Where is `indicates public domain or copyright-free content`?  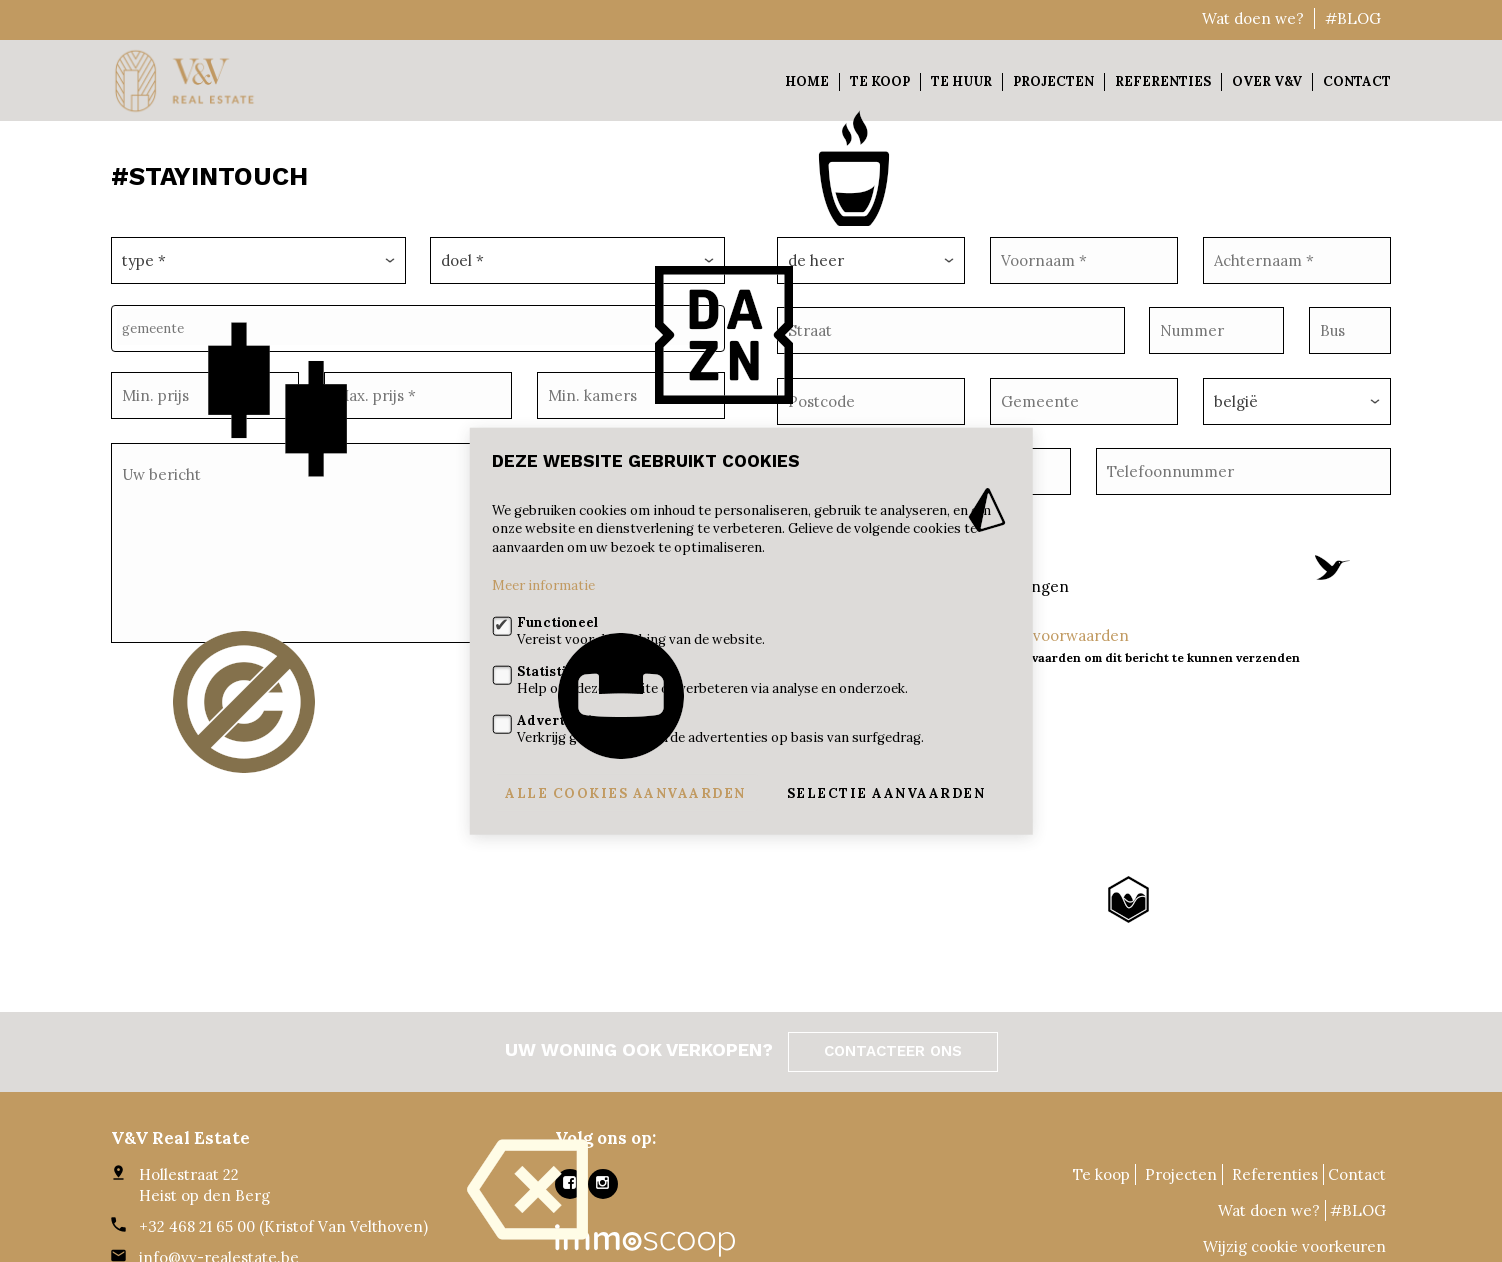 indicates public domain or copyright-free content is located at coordinates (244, 702).